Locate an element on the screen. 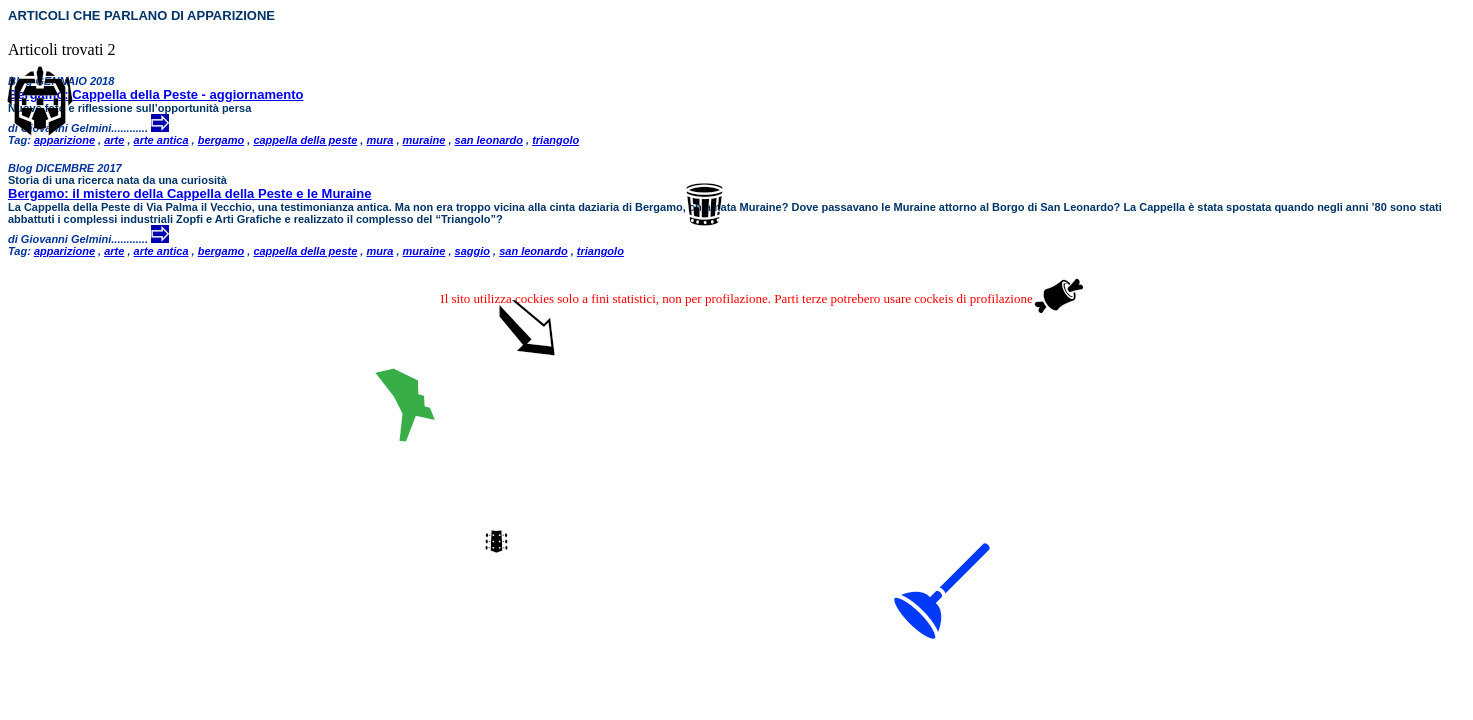 This screenshot has width=1473, height=720. move object to bottom-right corner is located at coordinates (527, 328).